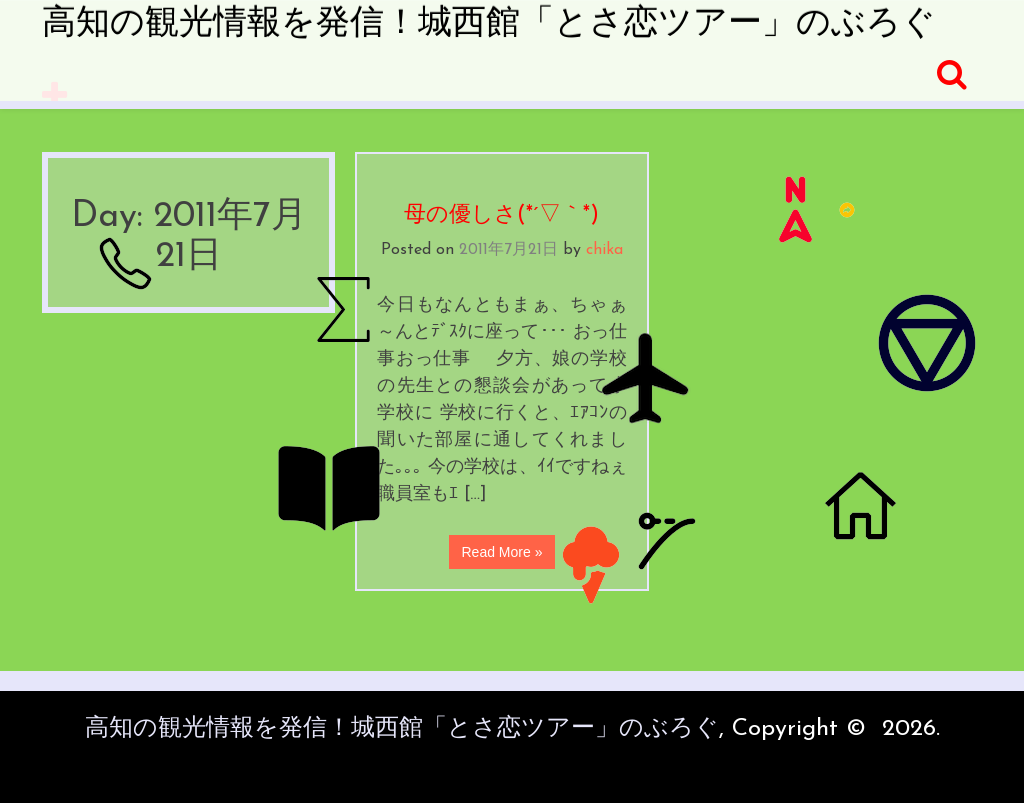 The width and height of the screenshot is (1024, 803). What do you see at coordinates (860, 507) in the screenshot?
I see `navigate to the home screen` at bounding box center [860, 507].